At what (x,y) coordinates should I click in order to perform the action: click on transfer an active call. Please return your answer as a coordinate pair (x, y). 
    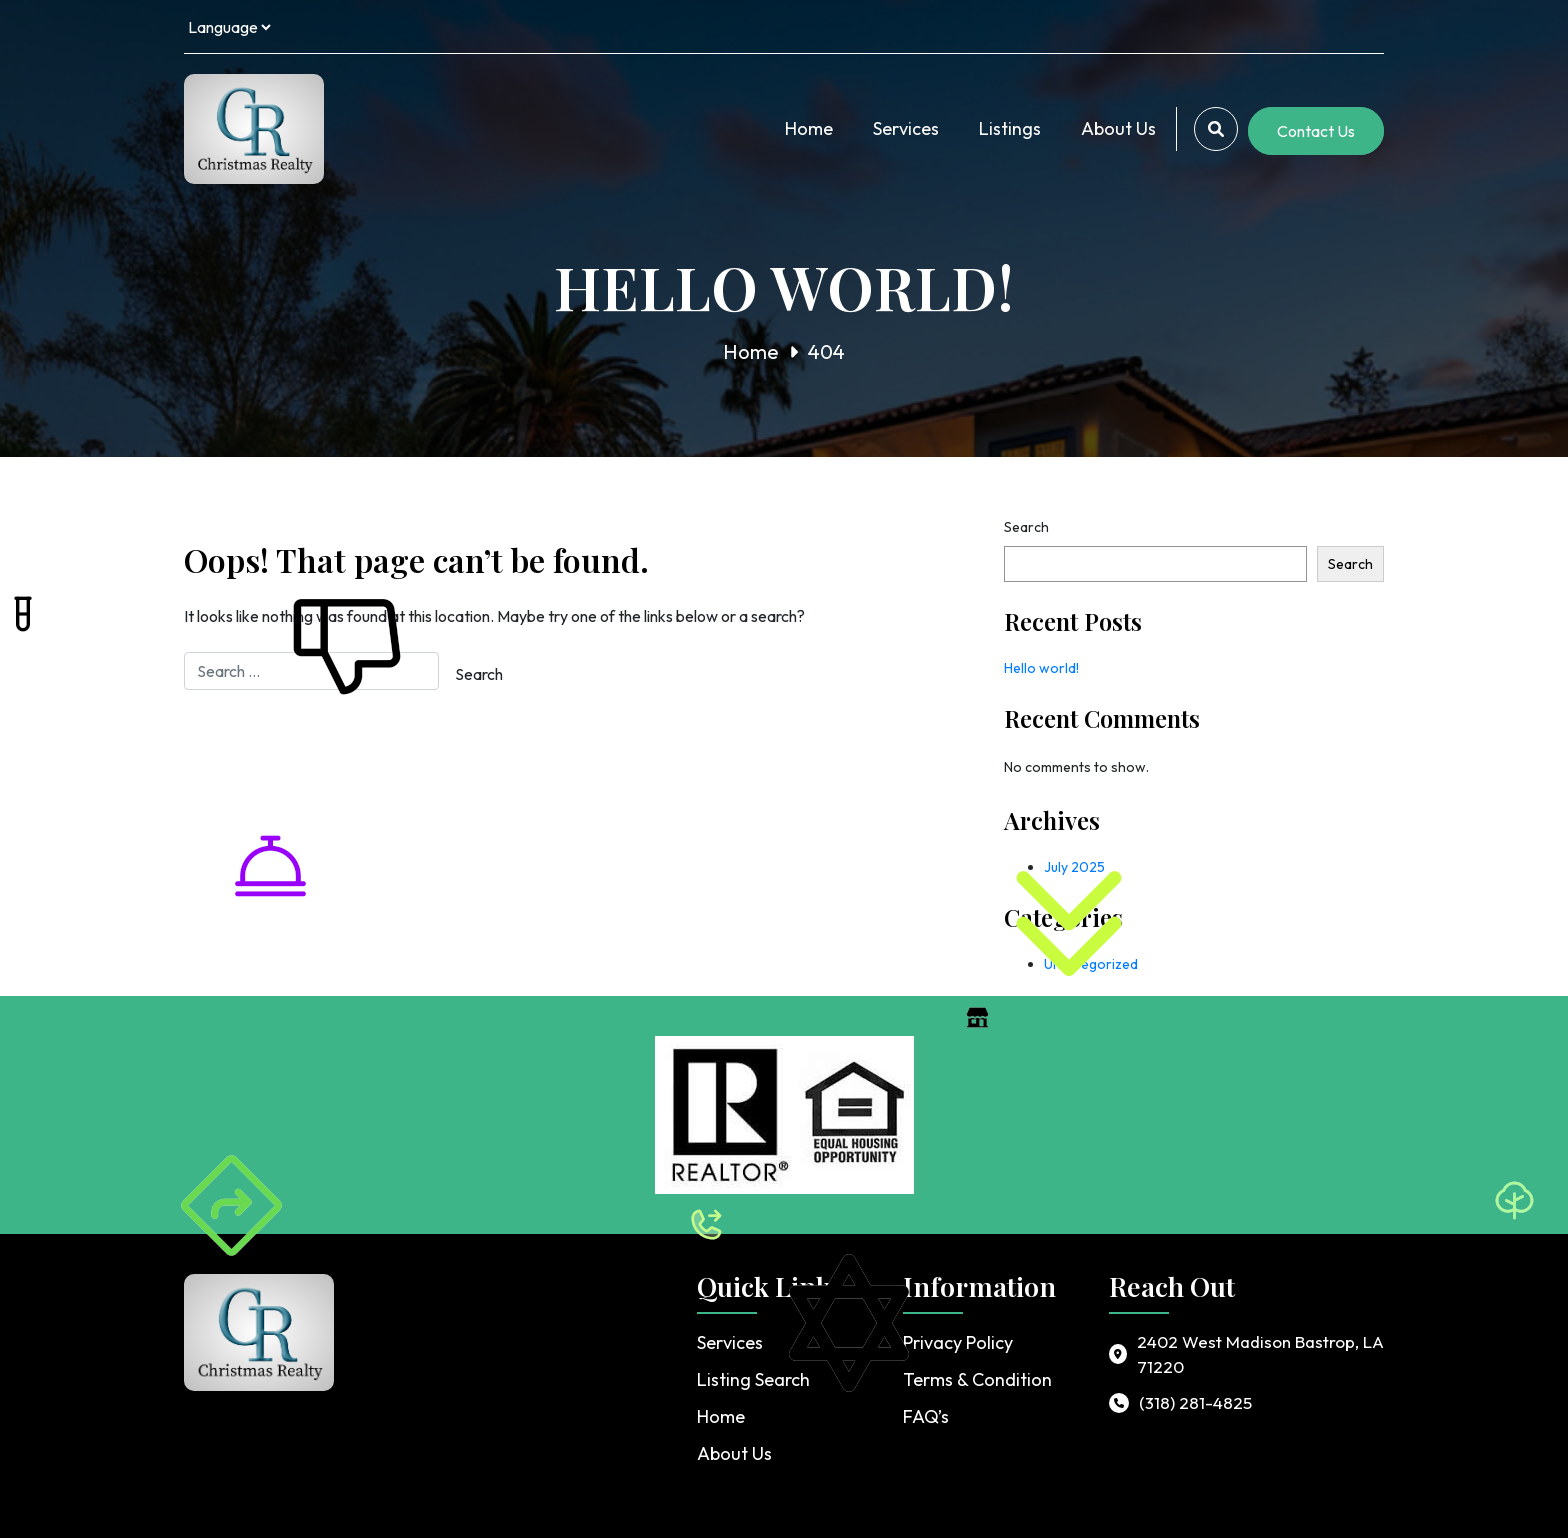
    Looking at the image, I should click on (707, 1224).